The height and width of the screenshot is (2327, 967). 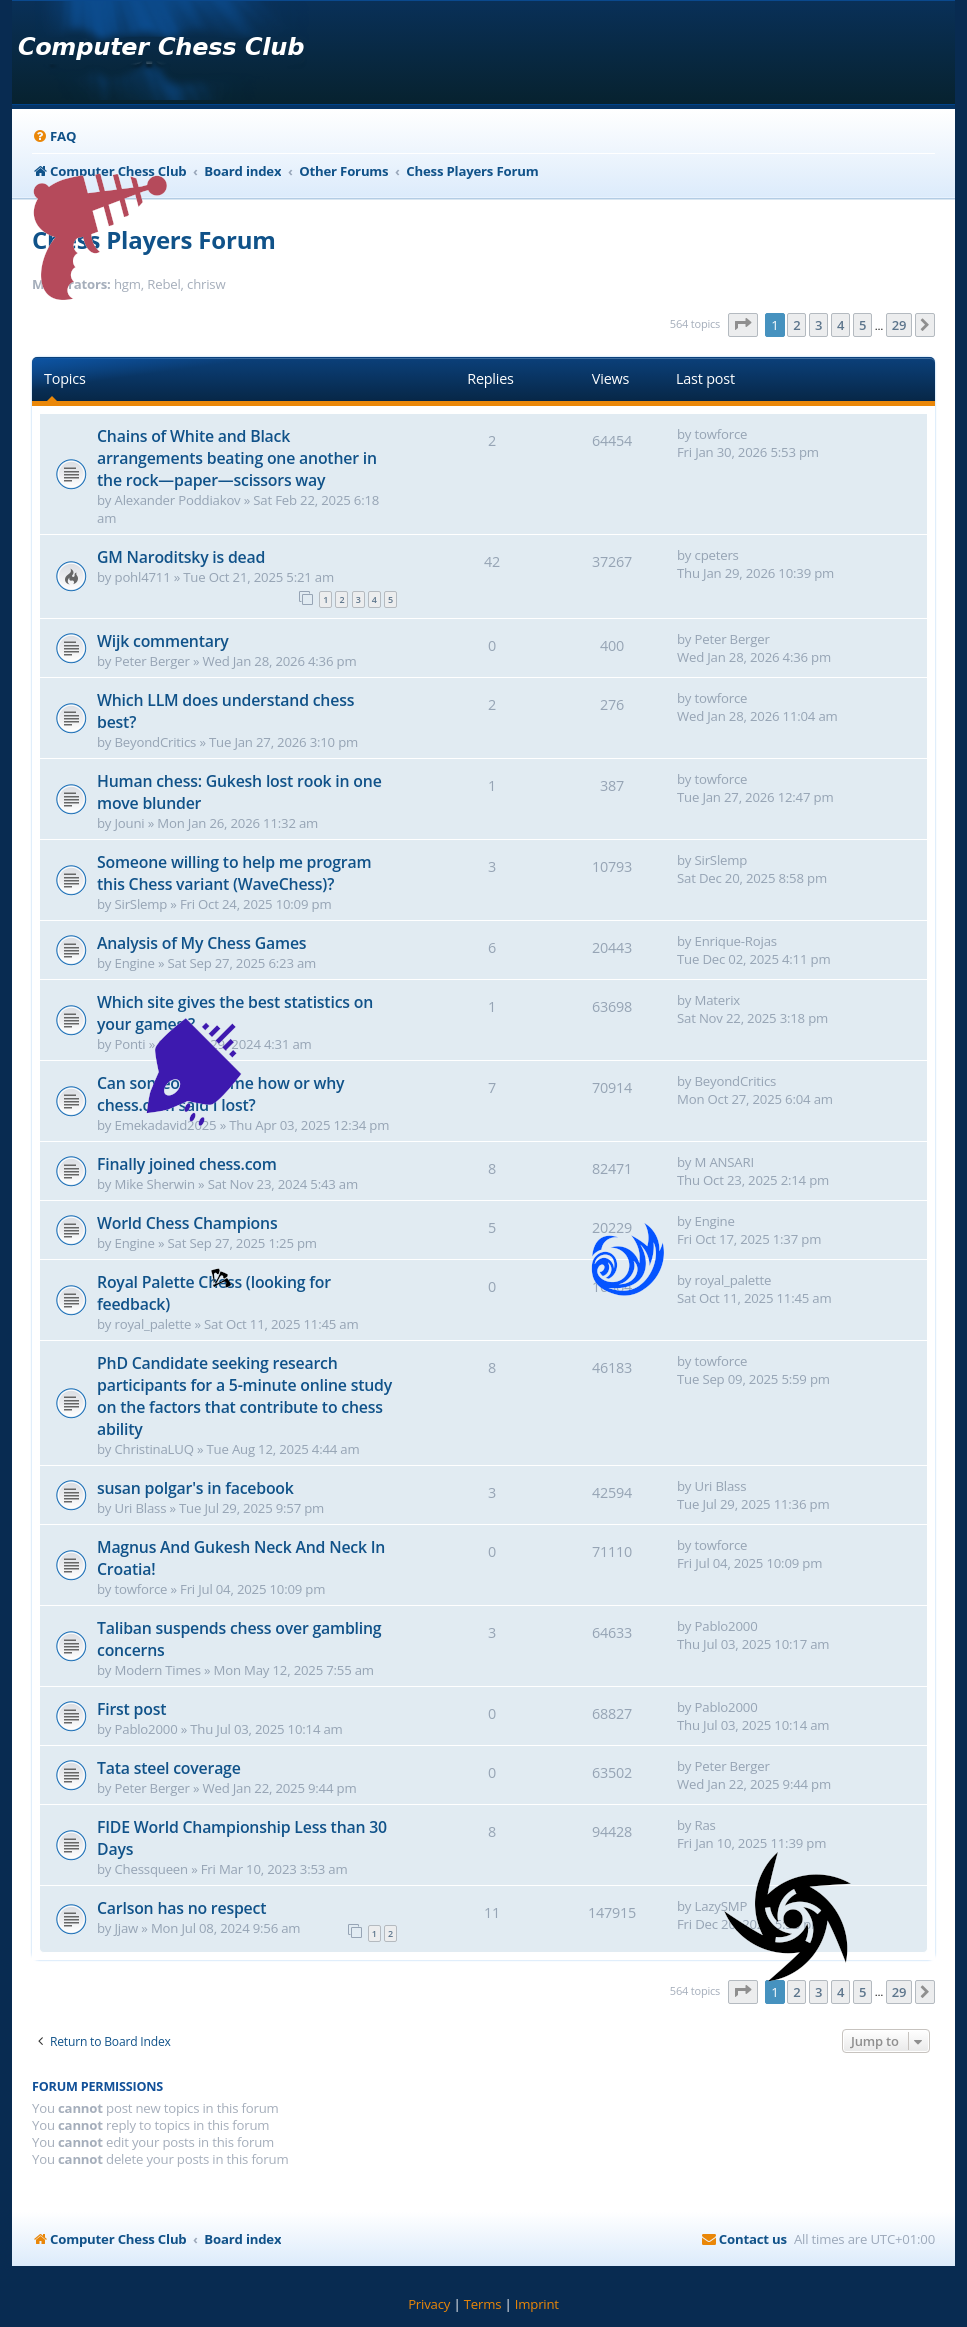 I want to click on indicates a fire or flame spell with spin effect in a game, so click(x=628, y=1259).